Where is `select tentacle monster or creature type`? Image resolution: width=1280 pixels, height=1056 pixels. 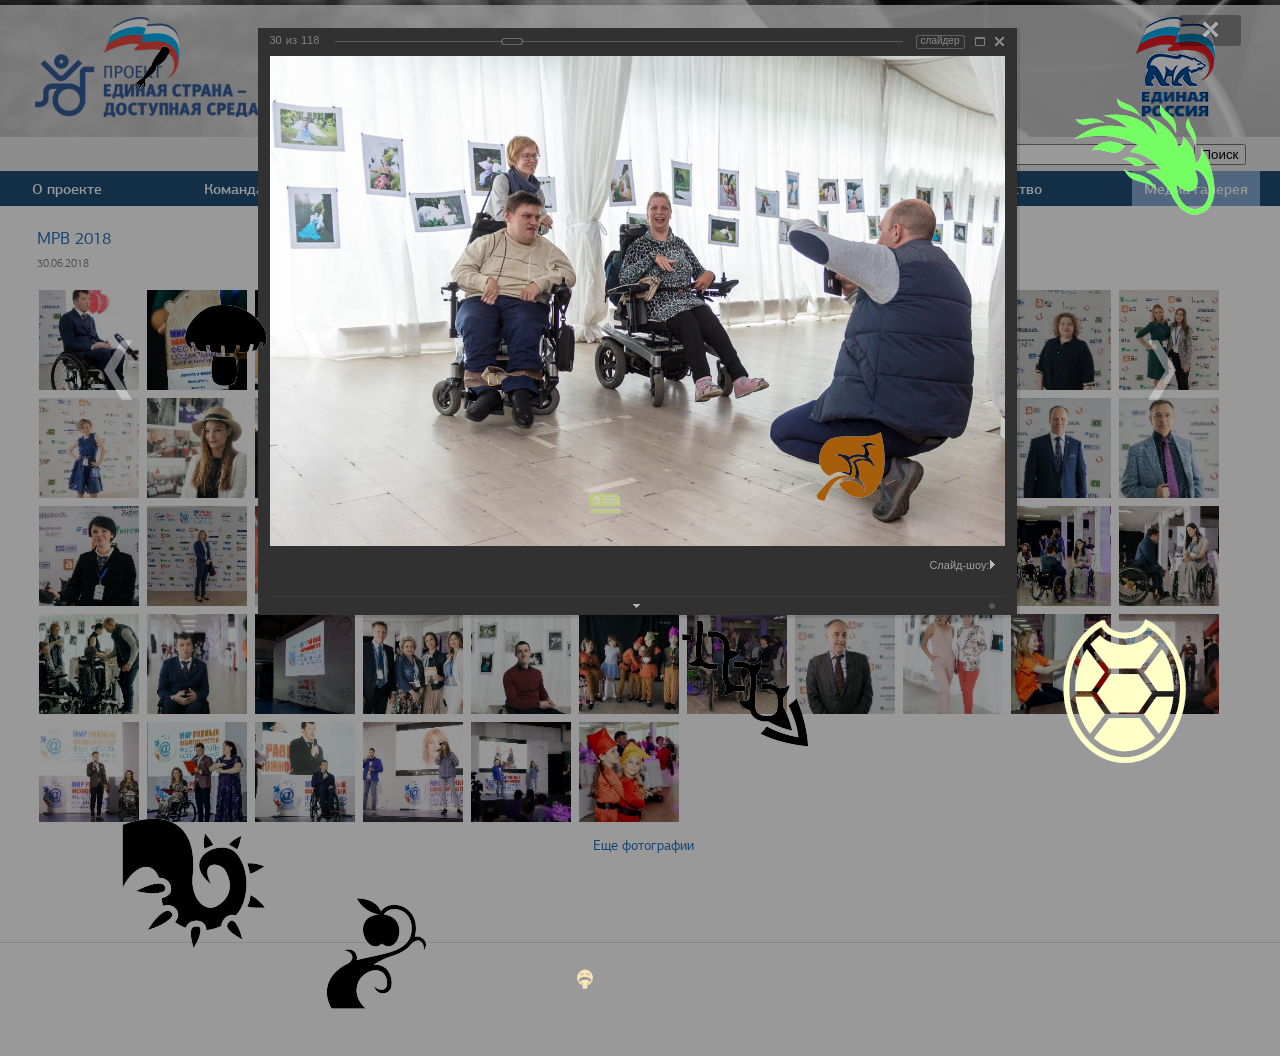
select tentacle monster or creature type is located at coordinates (193, 883).